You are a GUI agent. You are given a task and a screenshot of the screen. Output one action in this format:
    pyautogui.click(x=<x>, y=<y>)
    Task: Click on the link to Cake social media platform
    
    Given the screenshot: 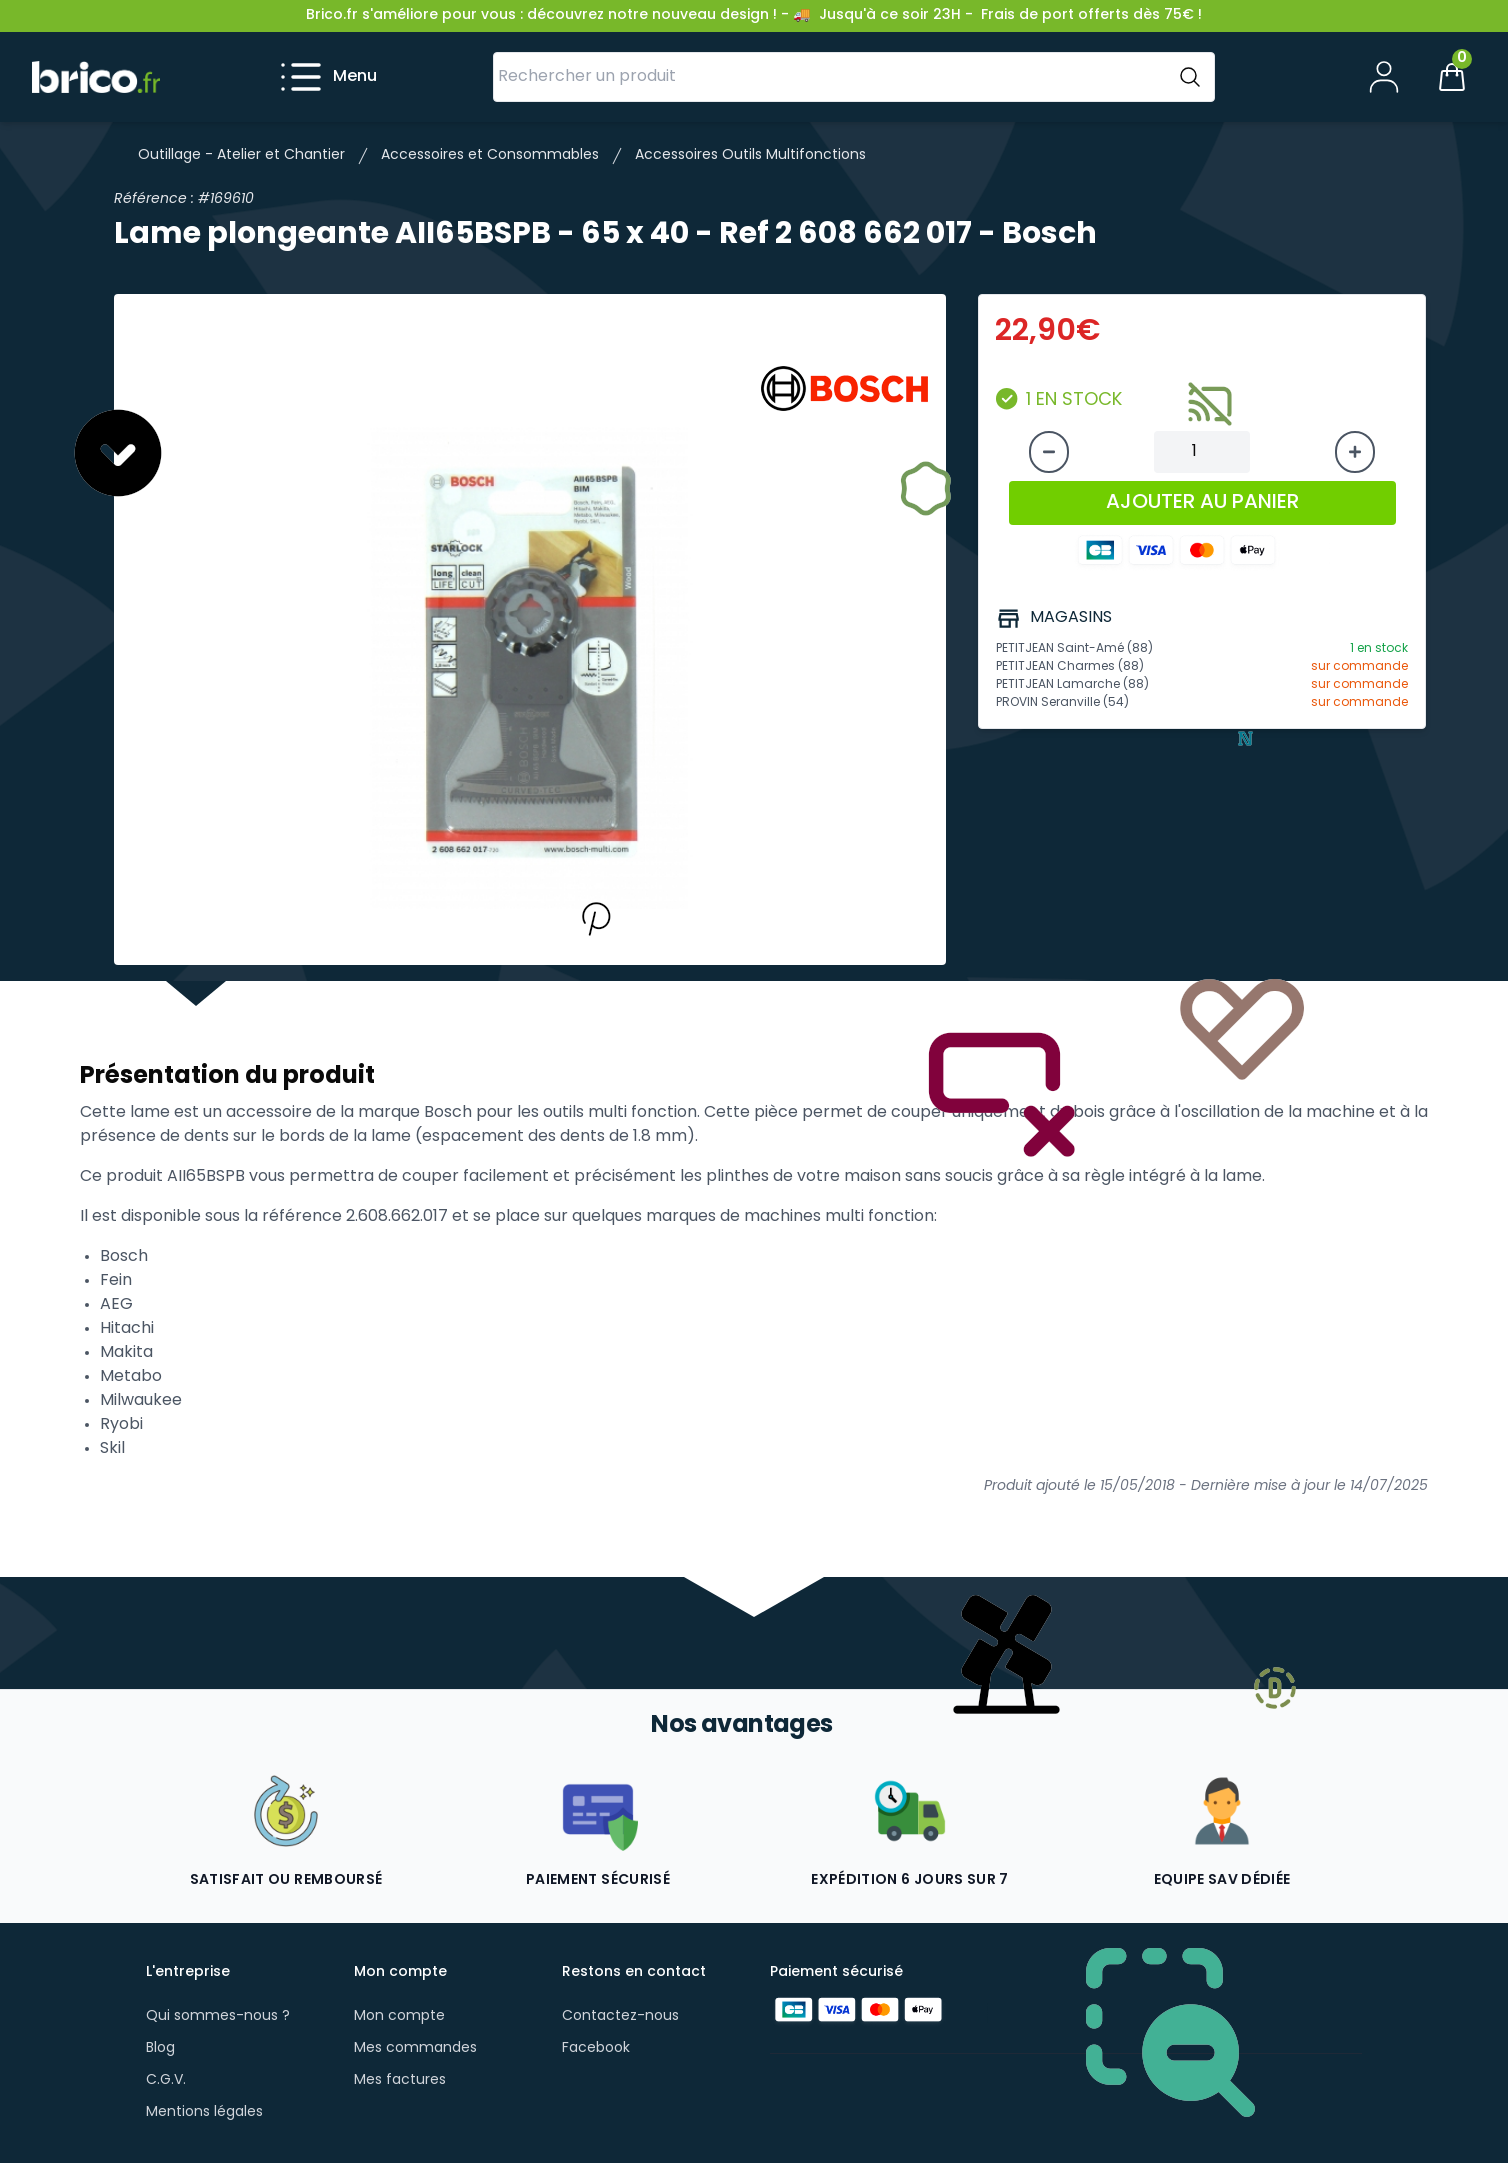 What is the action you would take?
    pyautogui.click(x=925, y=488)
    